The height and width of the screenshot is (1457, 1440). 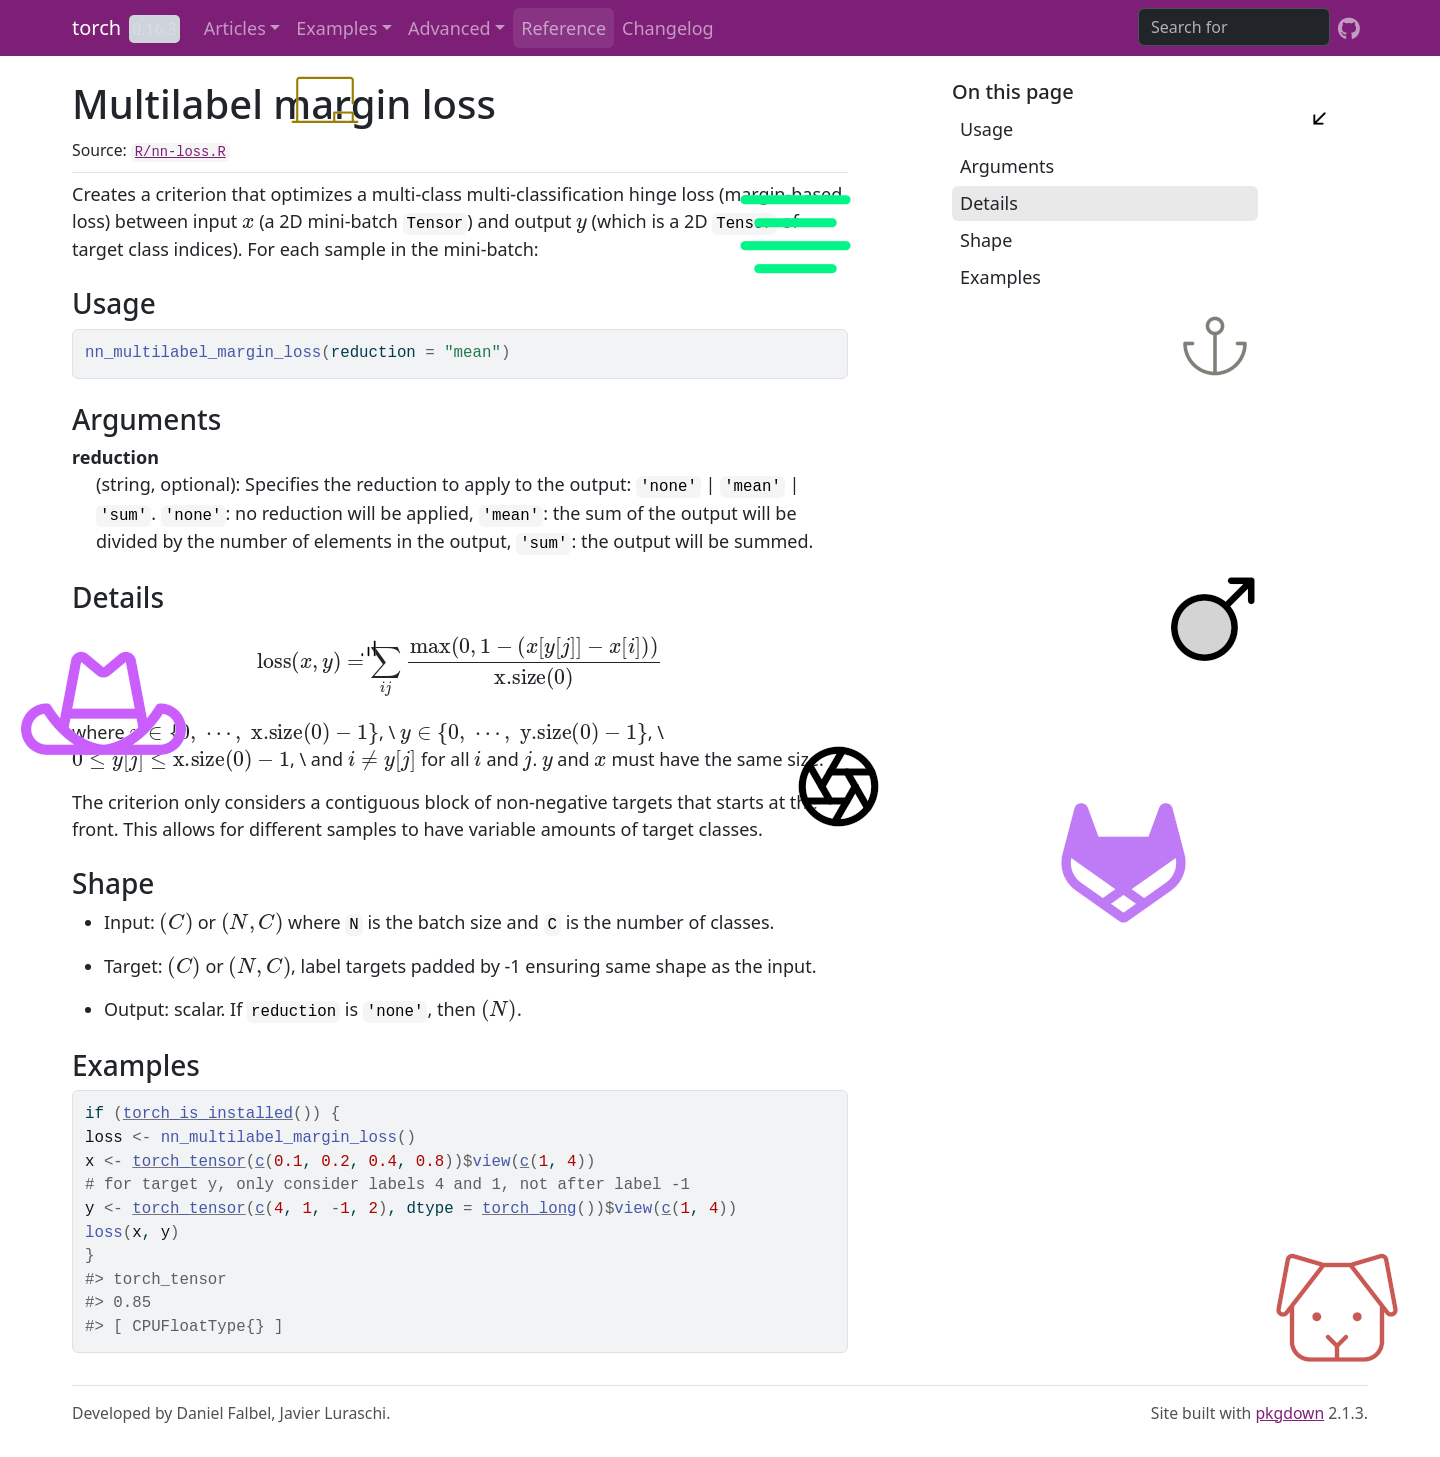 I want to click on collapse or minimize a panel, so click(x=1319, y=118).